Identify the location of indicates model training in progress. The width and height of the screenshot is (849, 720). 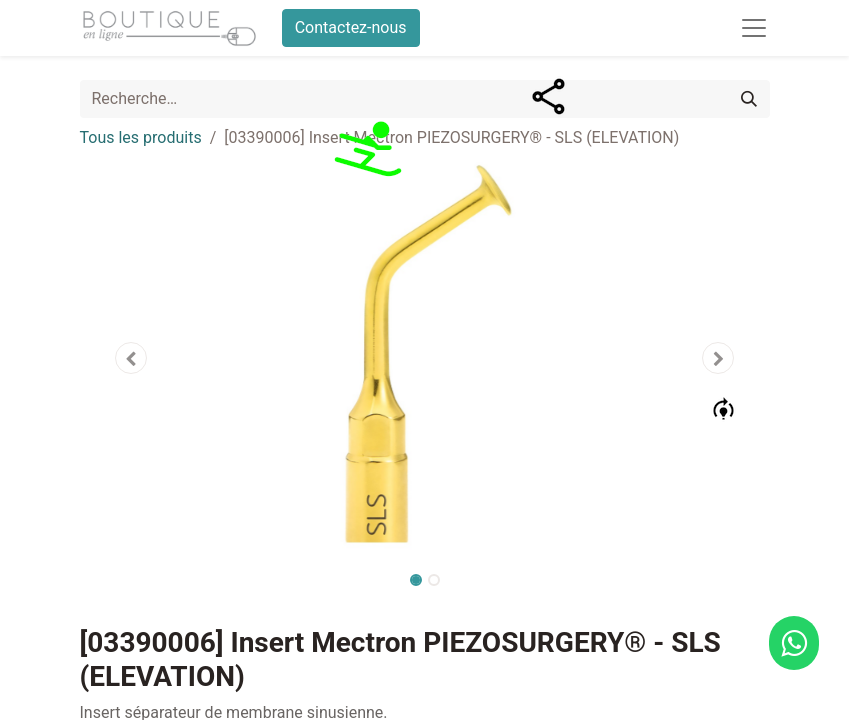
(723, 409).